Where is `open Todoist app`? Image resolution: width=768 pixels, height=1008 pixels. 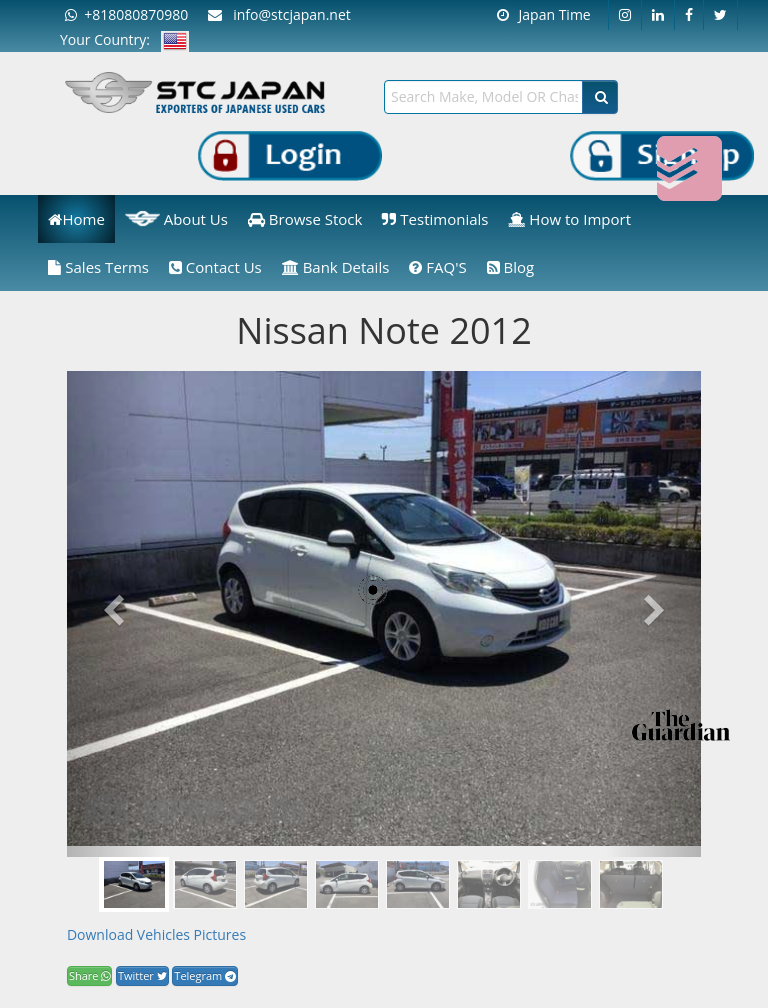
open Todoist app is located at coordinates (689, 168).